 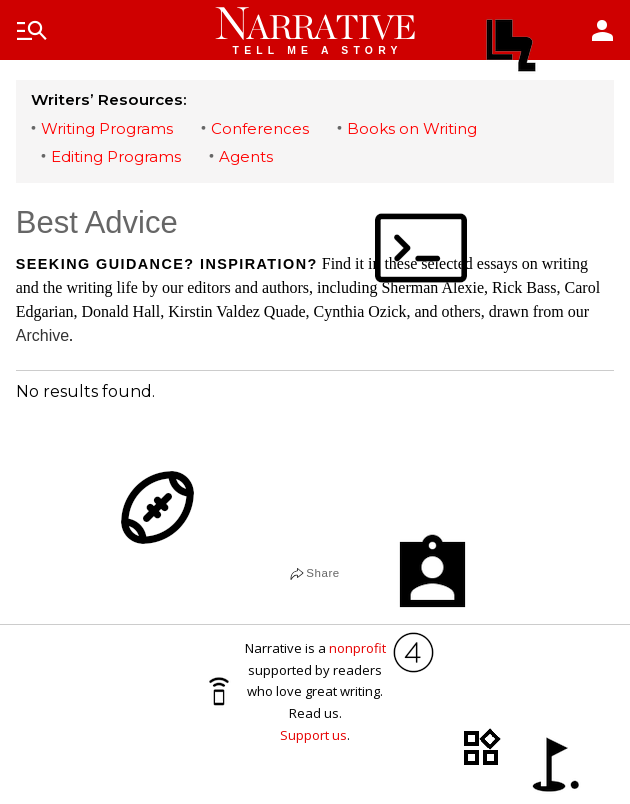 What do you see at coordinates (157, 507) in the screenshot?
I see `access american football content or scores` at bounding box center [157, 507].